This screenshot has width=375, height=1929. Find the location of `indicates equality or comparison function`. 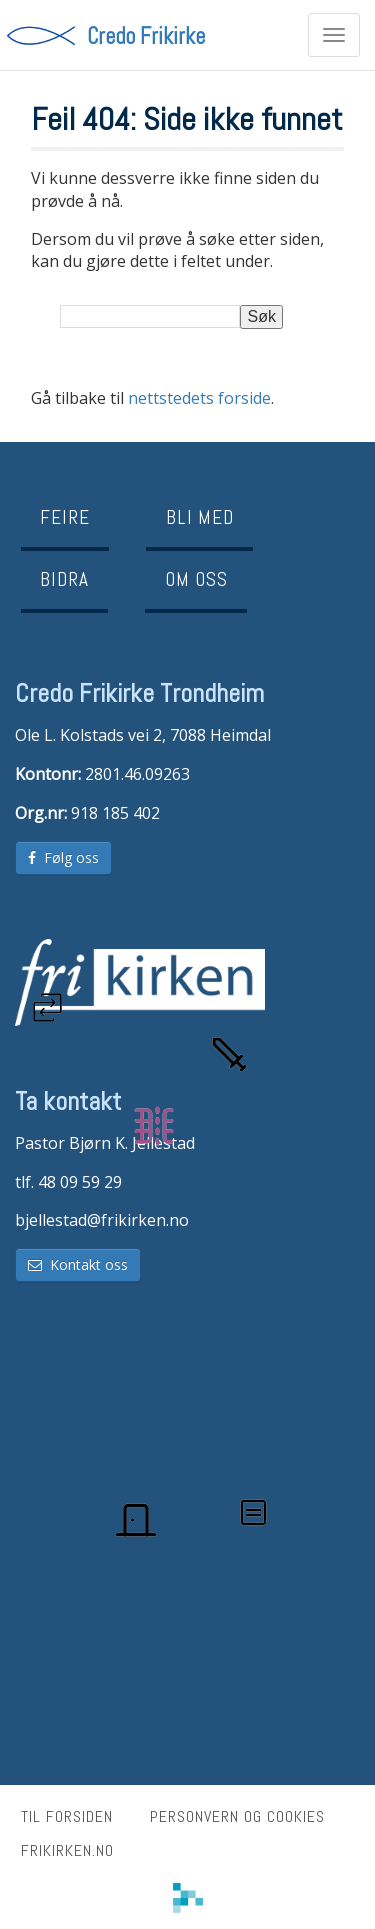

indicates equality or comparison function is located at coordinates (253, 1512).